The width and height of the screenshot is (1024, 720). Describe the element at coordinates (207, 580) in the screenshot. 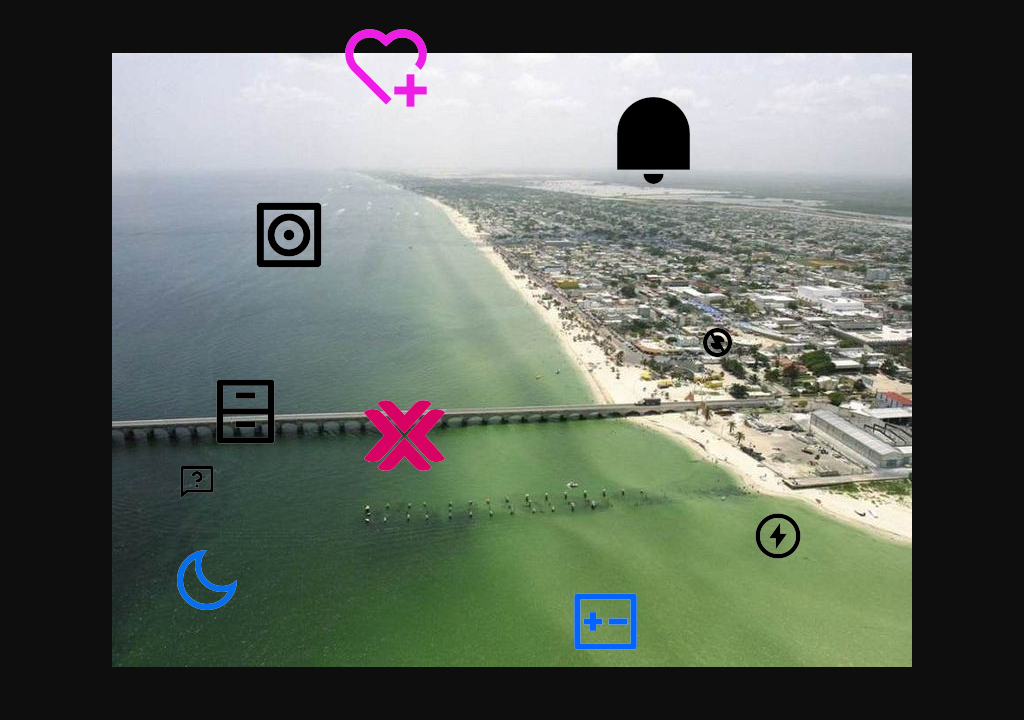

I see `enable dark mode` at that location.